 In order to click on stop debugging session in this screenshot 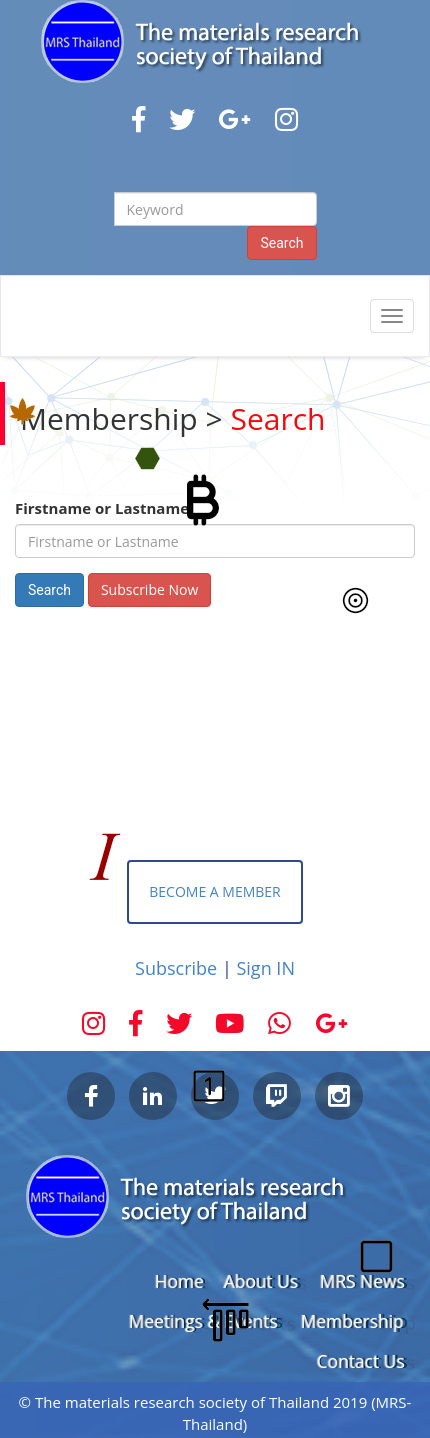, I will do `click(376, 1256)`.